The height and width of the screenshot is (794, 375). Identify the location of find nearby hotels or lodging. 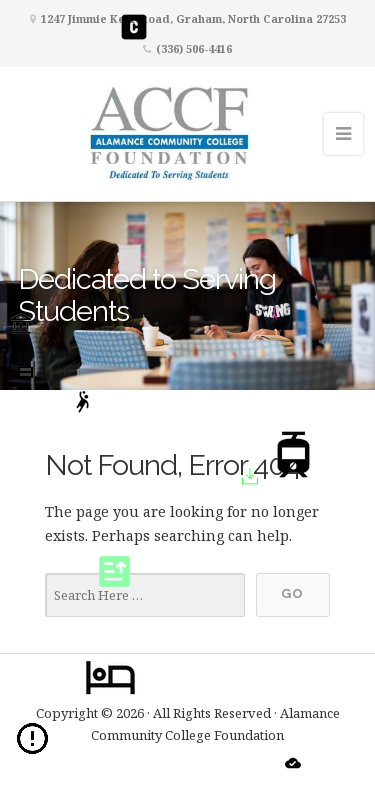
(110, 676).